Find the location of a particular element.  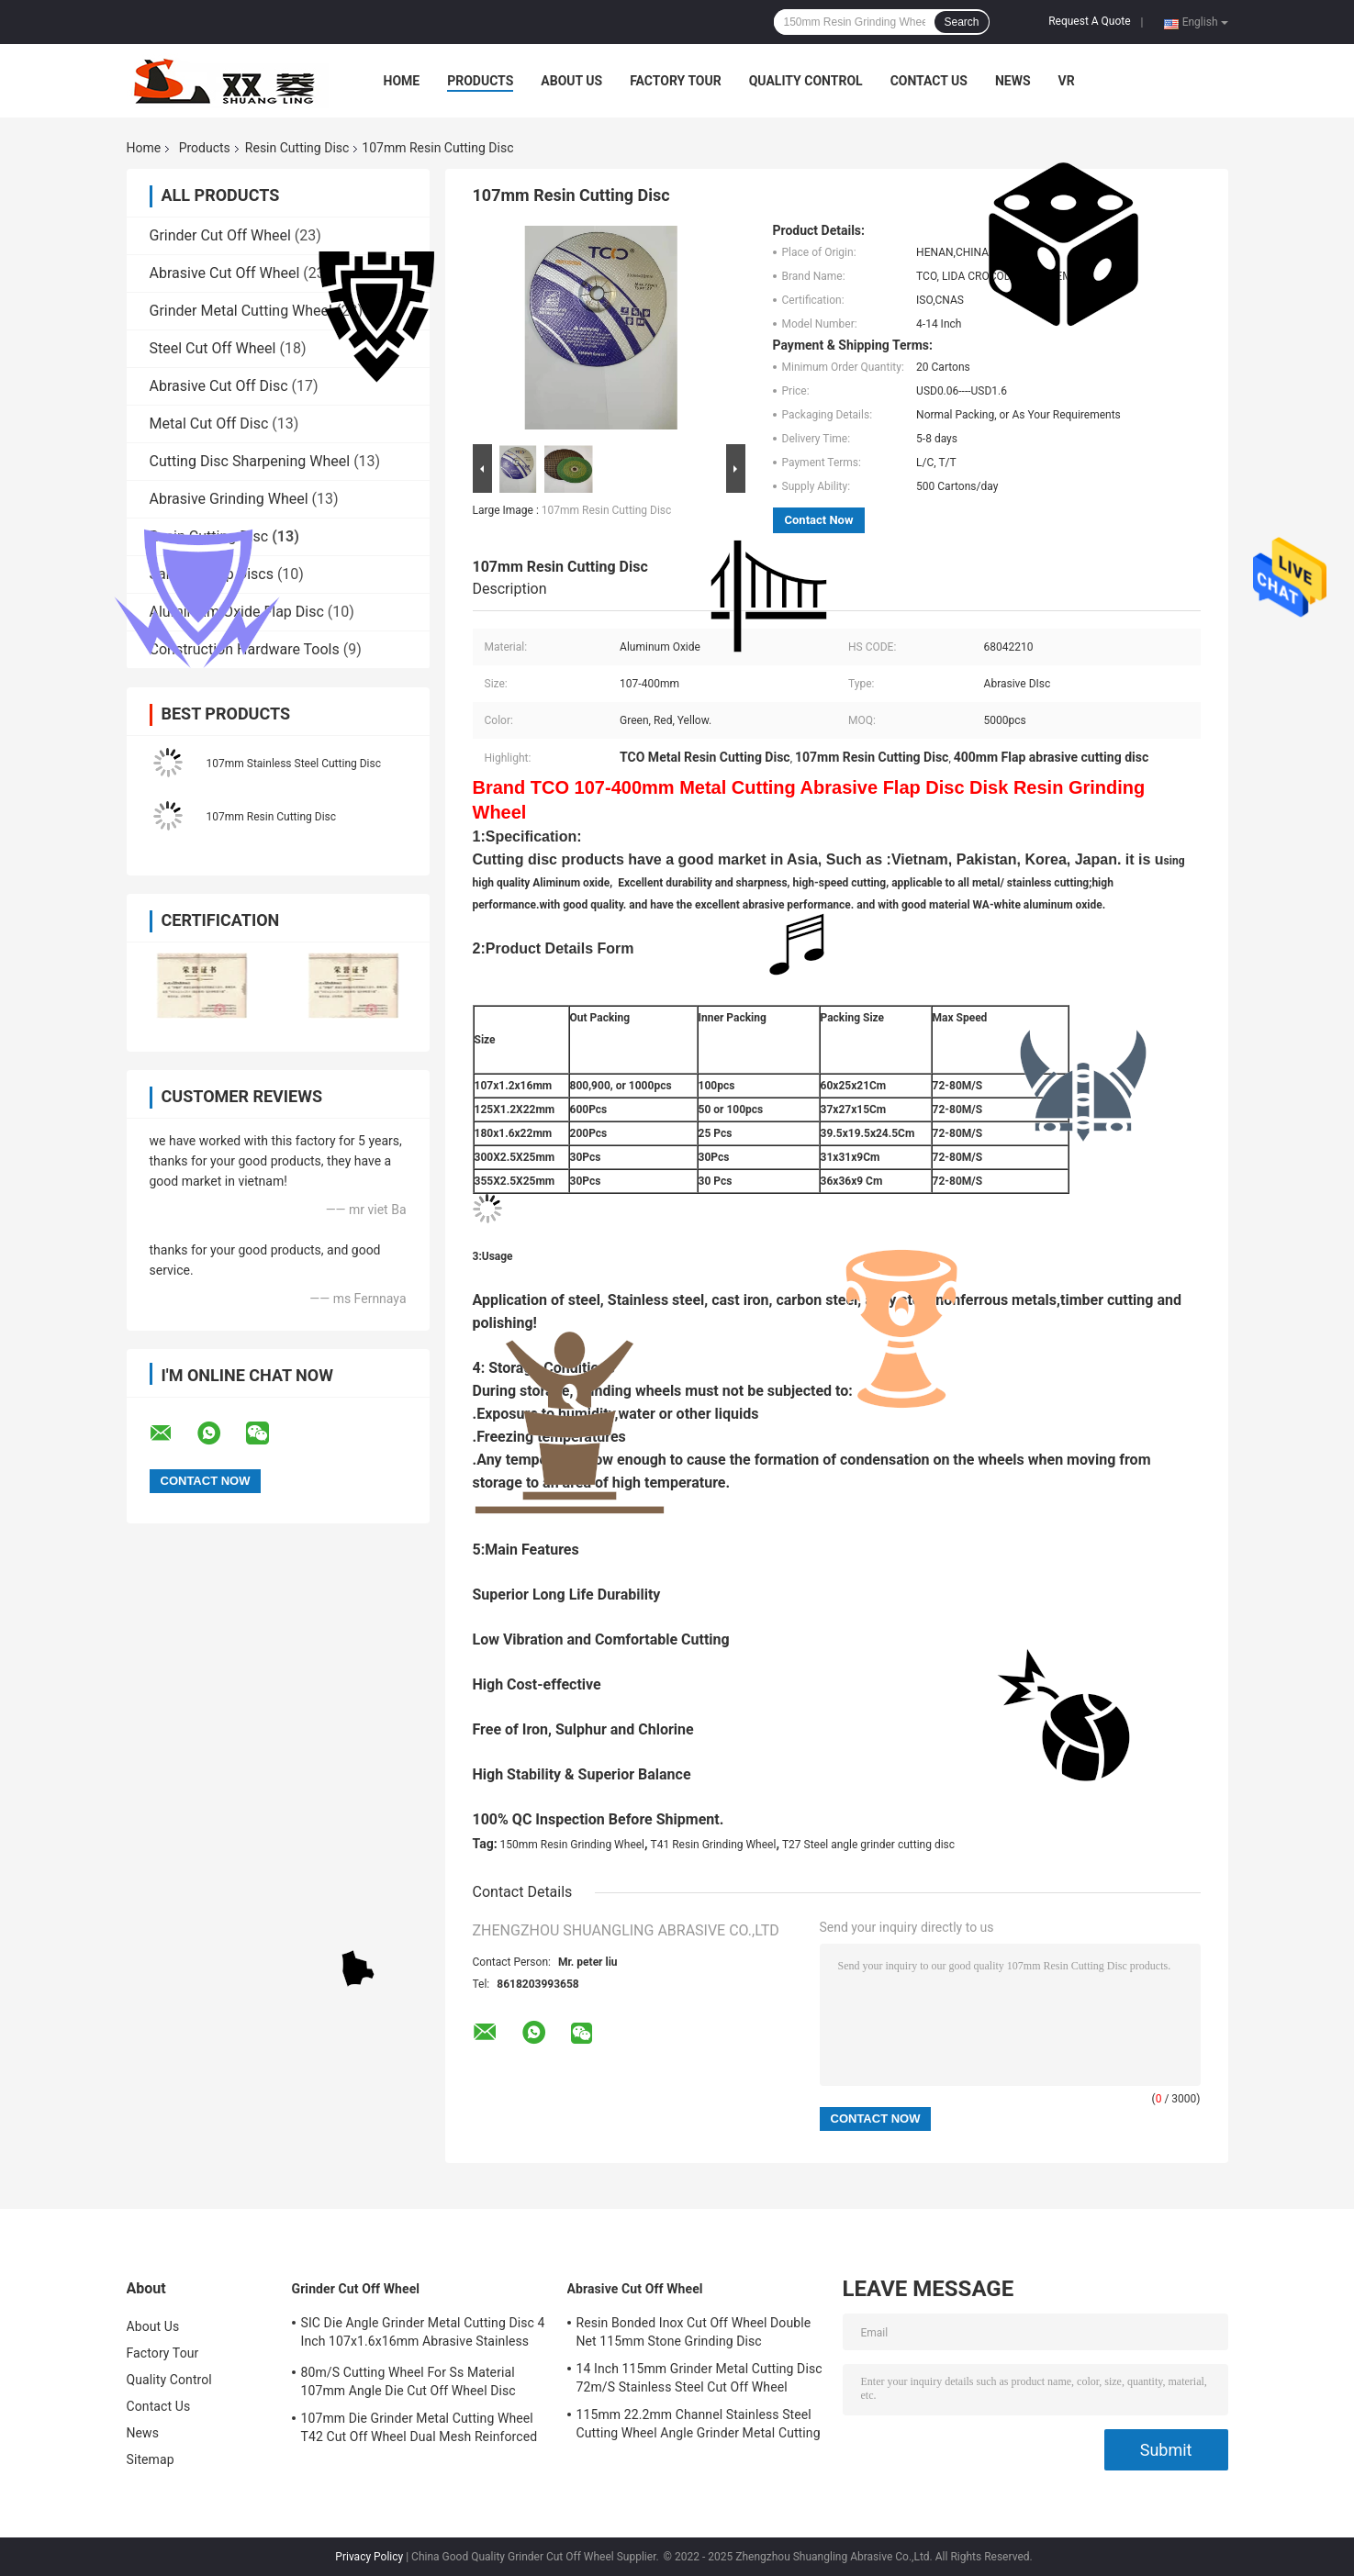

activate power shield or energy protection is located at coordinates (197, 593).